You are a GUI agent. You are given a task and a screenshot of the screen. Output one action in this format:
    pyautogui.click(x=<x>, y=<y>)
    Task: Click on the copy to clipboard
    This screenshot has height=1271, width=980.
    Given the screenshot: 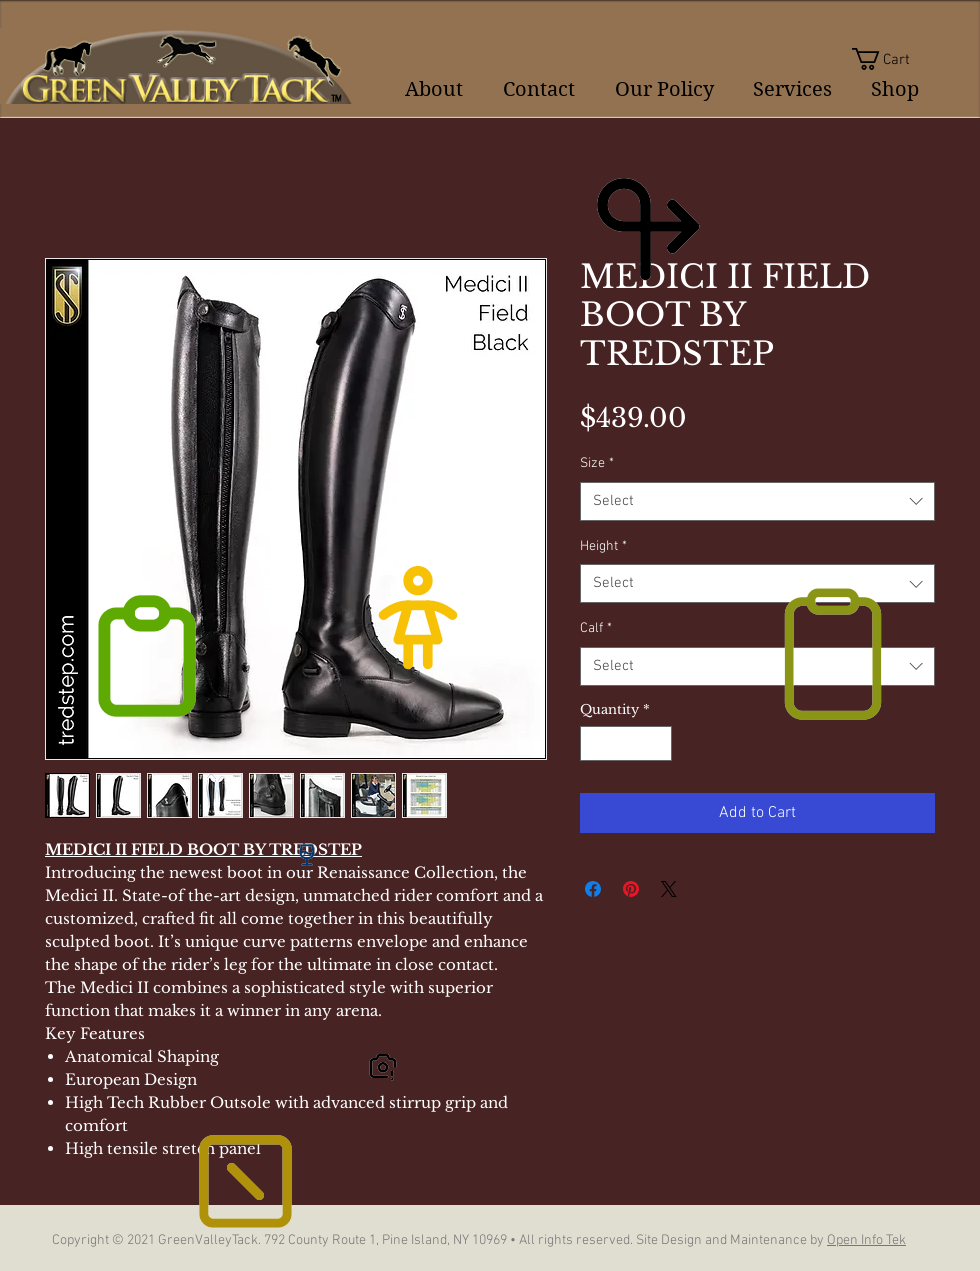 What is the action you would take?
    pyautogui.click(x=147, y=656)
    